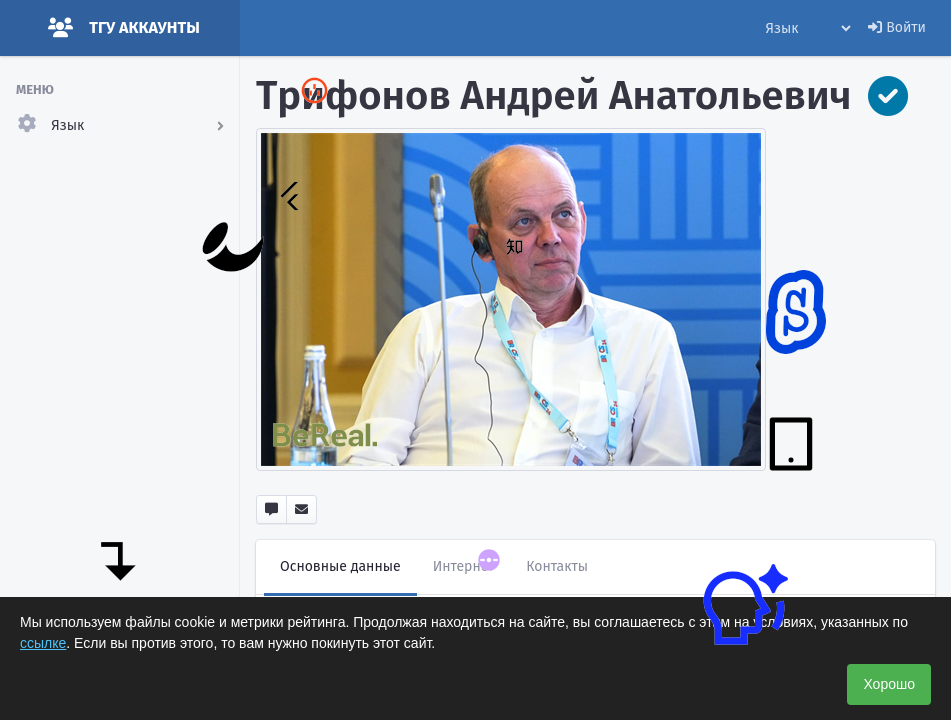 The height and width of the screenshot is (720, 951). I want to click on open the BeReal app, so click(325, 435).